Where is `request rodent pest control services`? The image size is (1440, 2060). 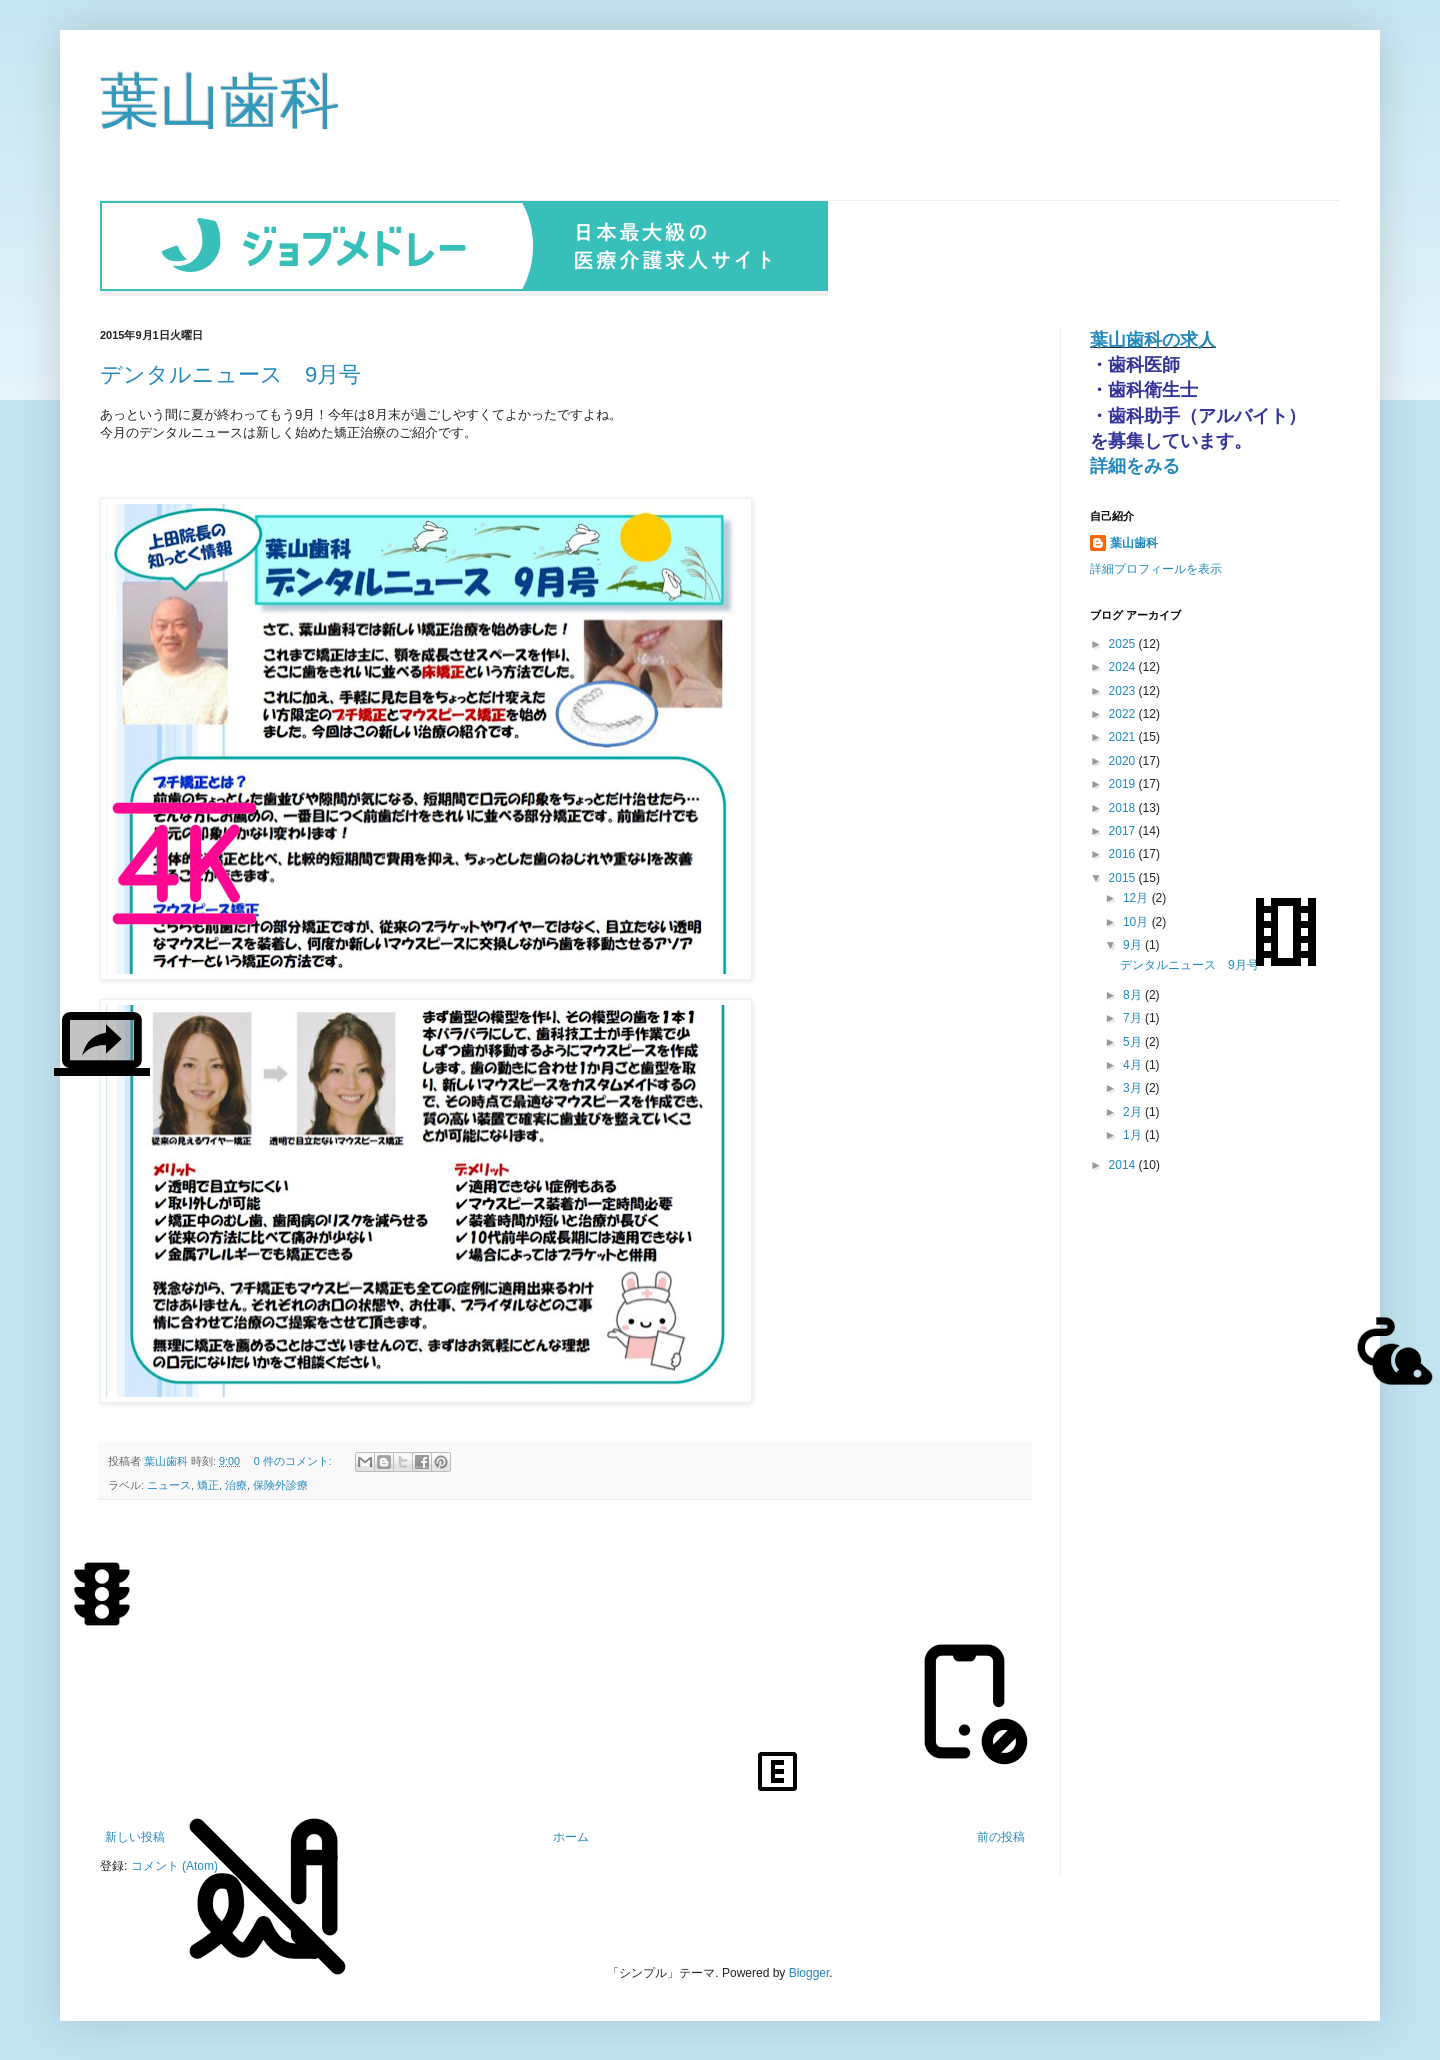
request rodent pest control services is located at coordinates (1395, 1351).